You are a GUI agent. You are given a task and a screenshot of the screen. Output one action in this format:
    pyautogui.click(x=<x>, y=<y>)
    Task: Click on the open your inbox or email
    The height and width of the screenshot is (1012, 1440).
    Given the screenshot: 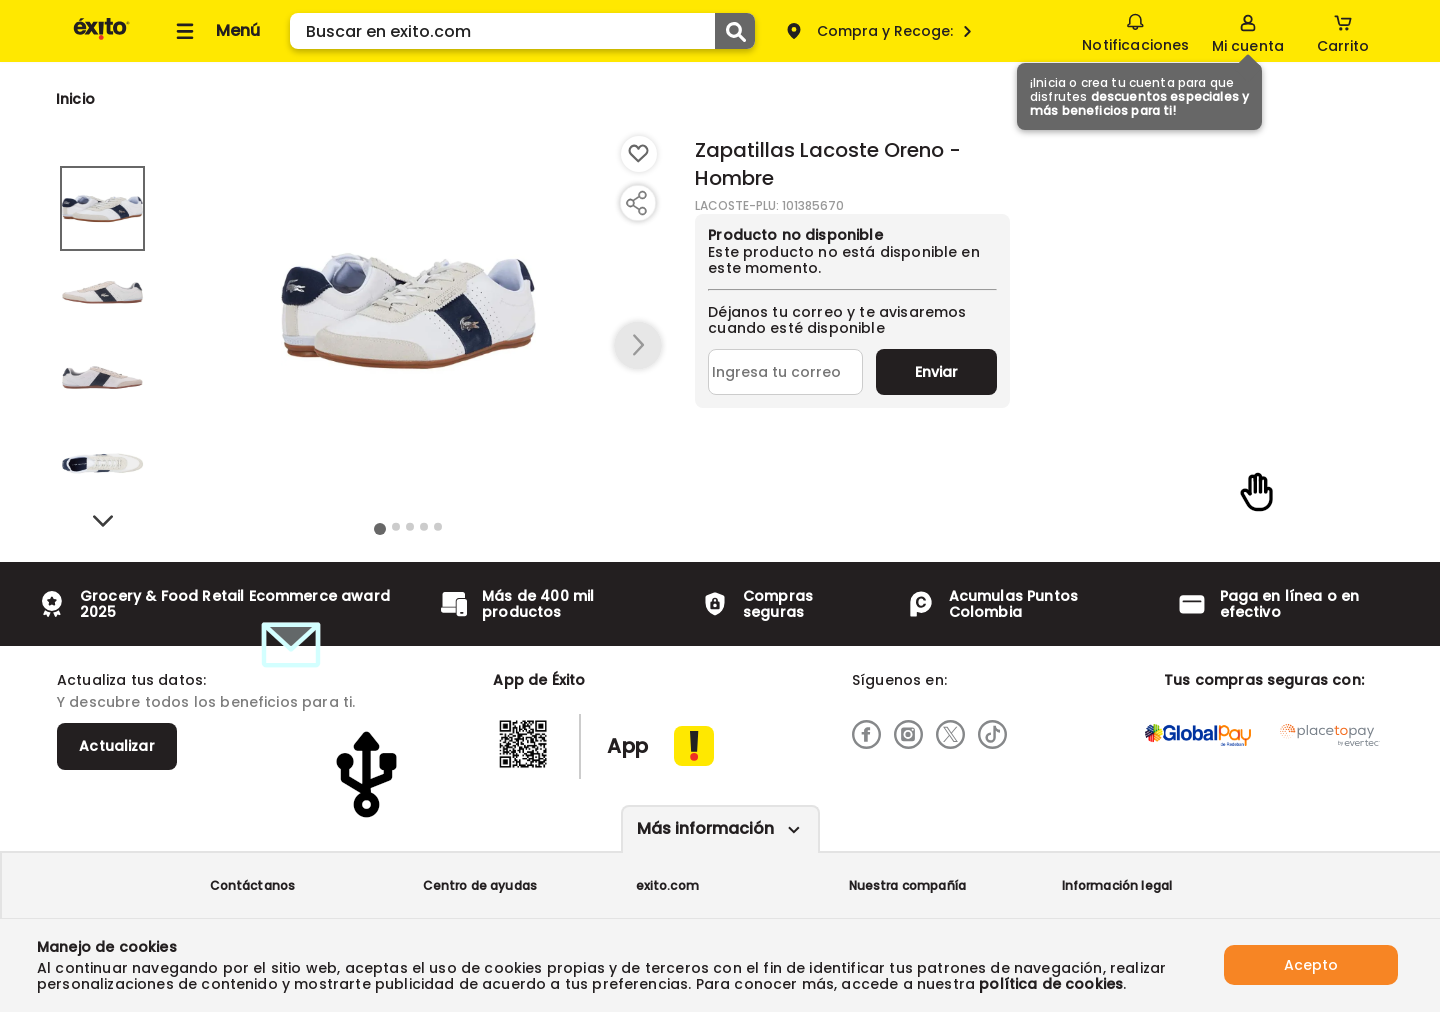 What is the action you would take?
    pyautogui.click(x=291, y=645)
    